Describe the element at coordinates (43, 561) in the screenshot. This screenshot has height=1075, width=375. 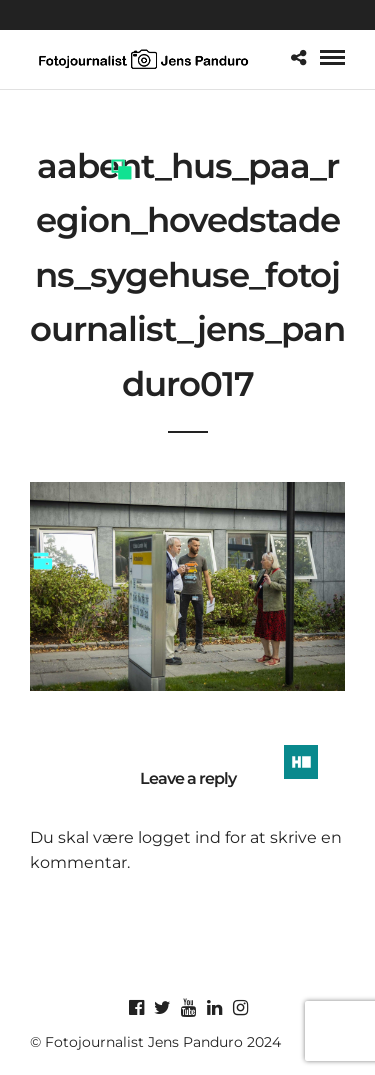
I see `access your digital wallet` at that location.